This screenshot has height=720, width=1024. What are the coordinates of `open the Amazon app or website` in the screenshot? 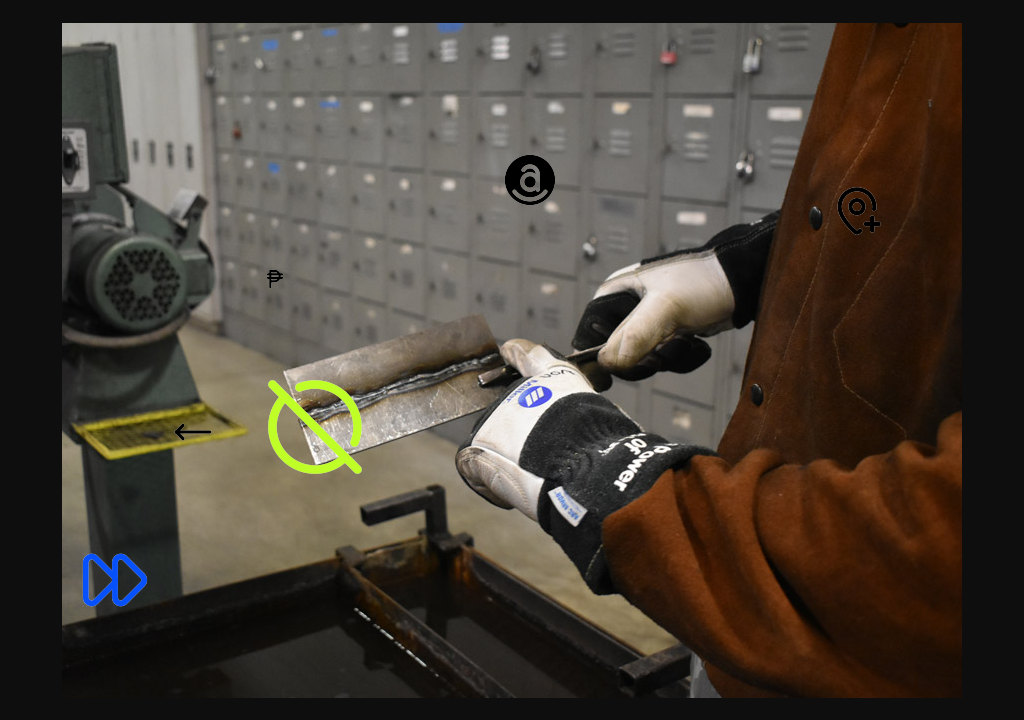 It's located at (530, 180).